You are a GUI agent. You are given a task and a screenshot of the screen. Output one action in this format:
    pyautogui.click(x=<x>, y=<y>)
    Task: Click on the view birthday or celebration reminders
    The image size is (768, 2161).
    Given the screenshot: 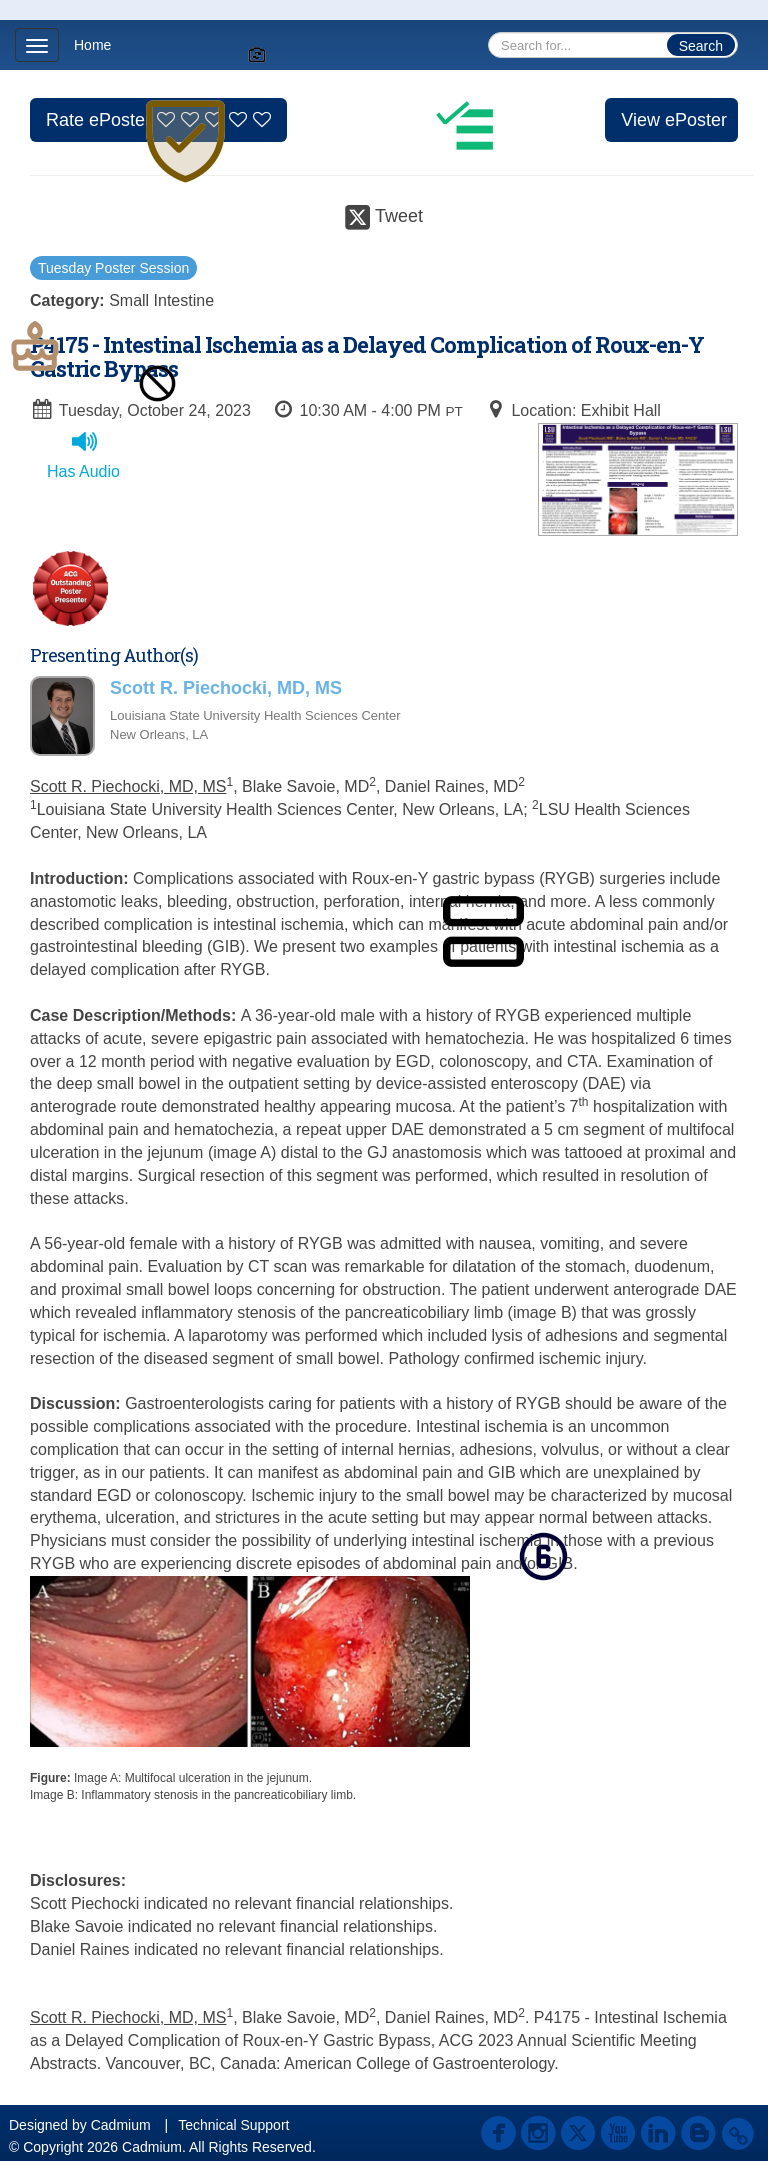 What is the action you would take?
    pyautogui.click(x=35, y=349)
    